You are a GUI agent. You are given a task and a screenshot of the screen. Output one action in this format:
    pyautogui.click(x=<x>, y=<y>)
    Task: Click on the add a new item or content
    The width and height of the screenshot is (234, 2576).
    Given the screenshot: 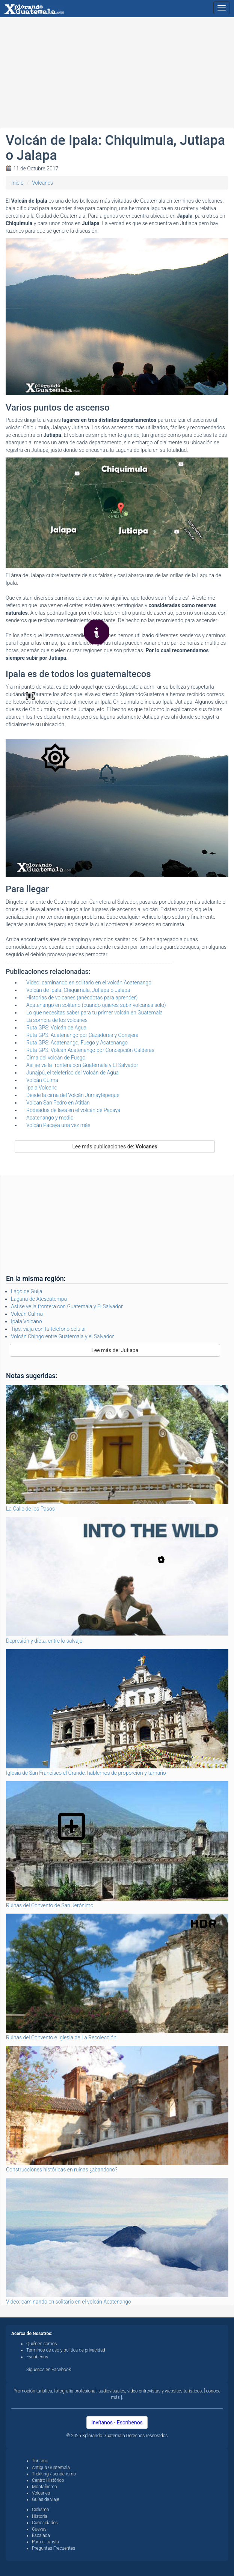 What is the action you would take?
    pyautogui.click(x=71, y=1826)
    